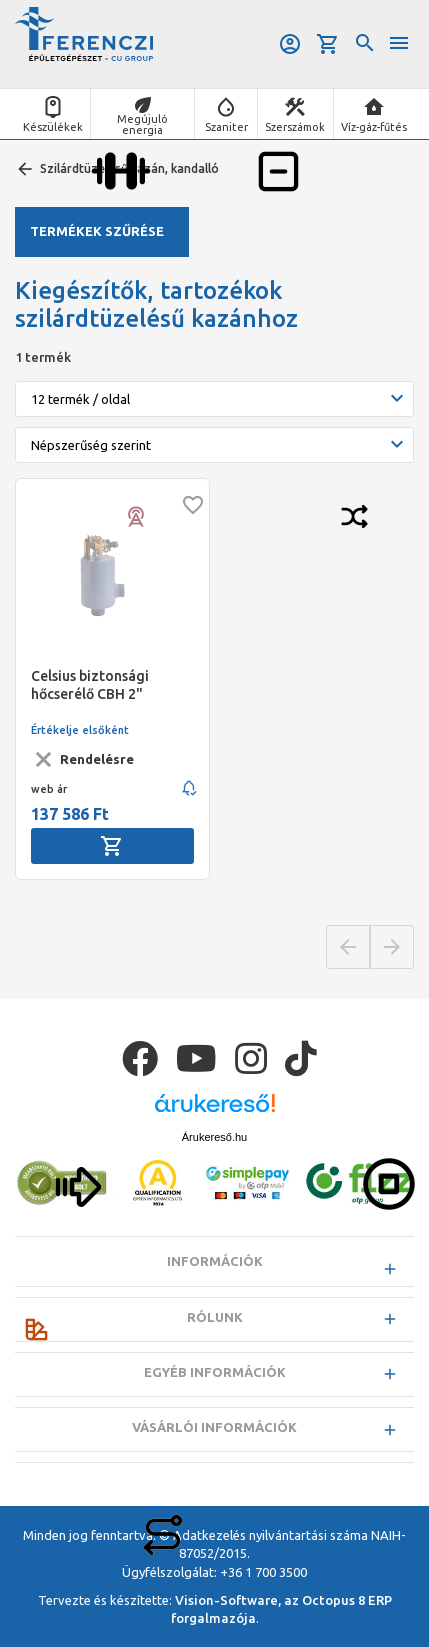 The width and height of the screenshot is (429, 1647). Describe the element at coordinates (354, 516) in the screenshot. I see `shuffle playlist or queue` at that location.